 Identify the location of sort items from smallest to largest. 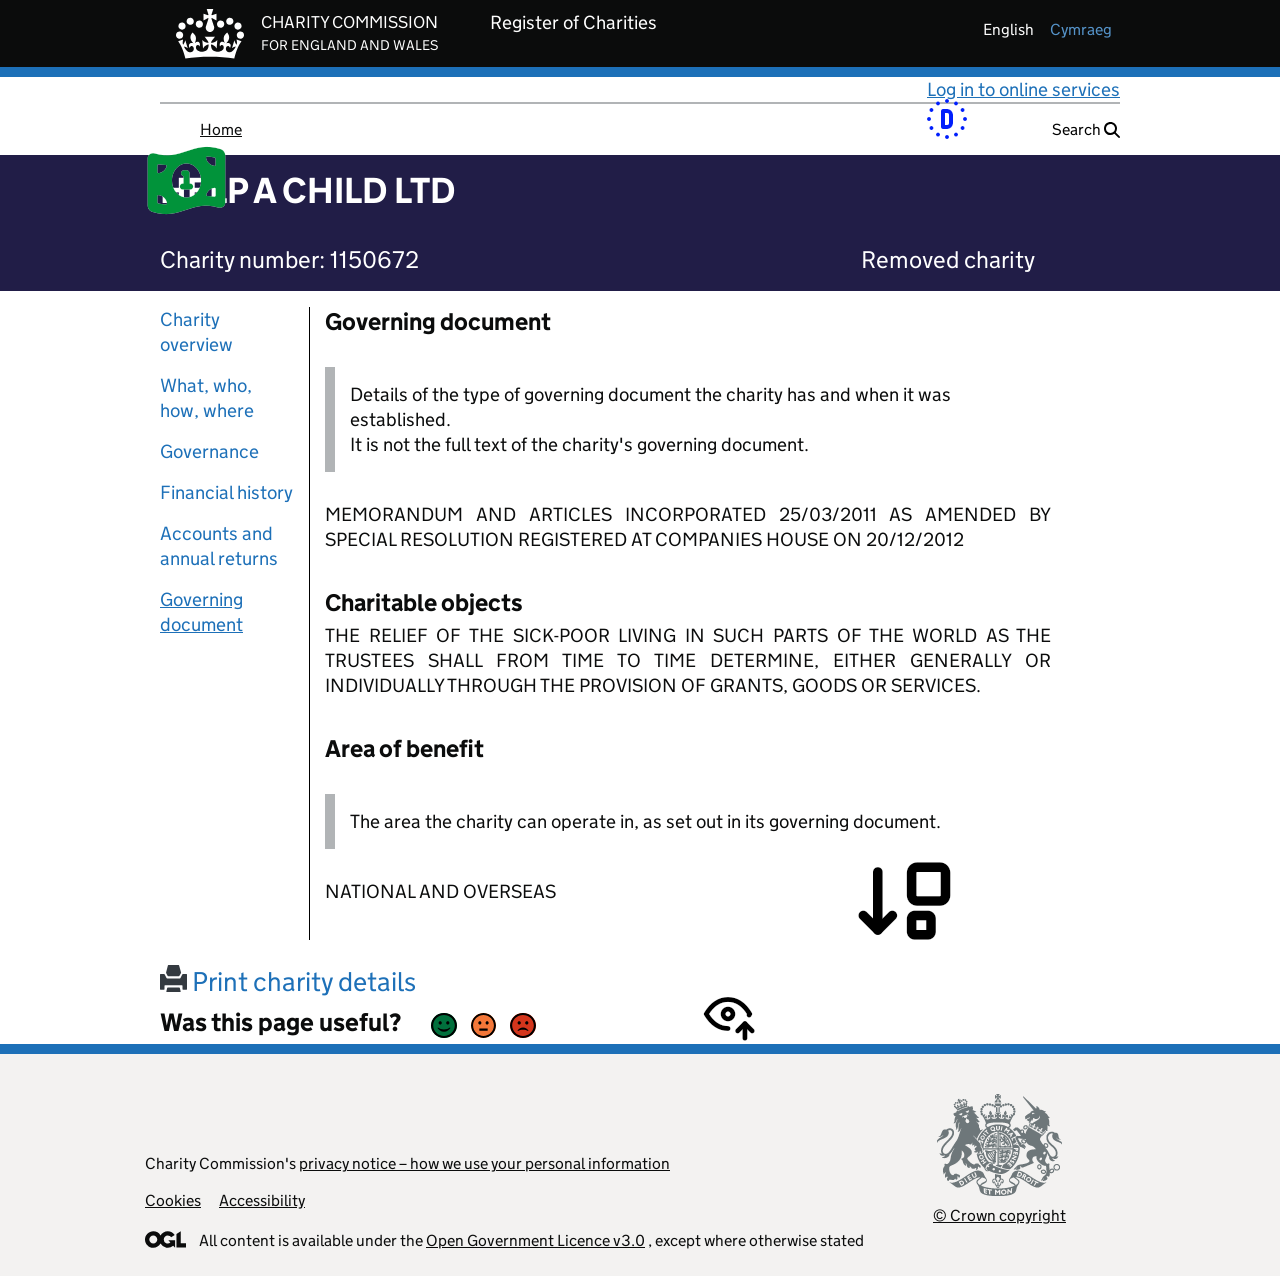
(902, 901).